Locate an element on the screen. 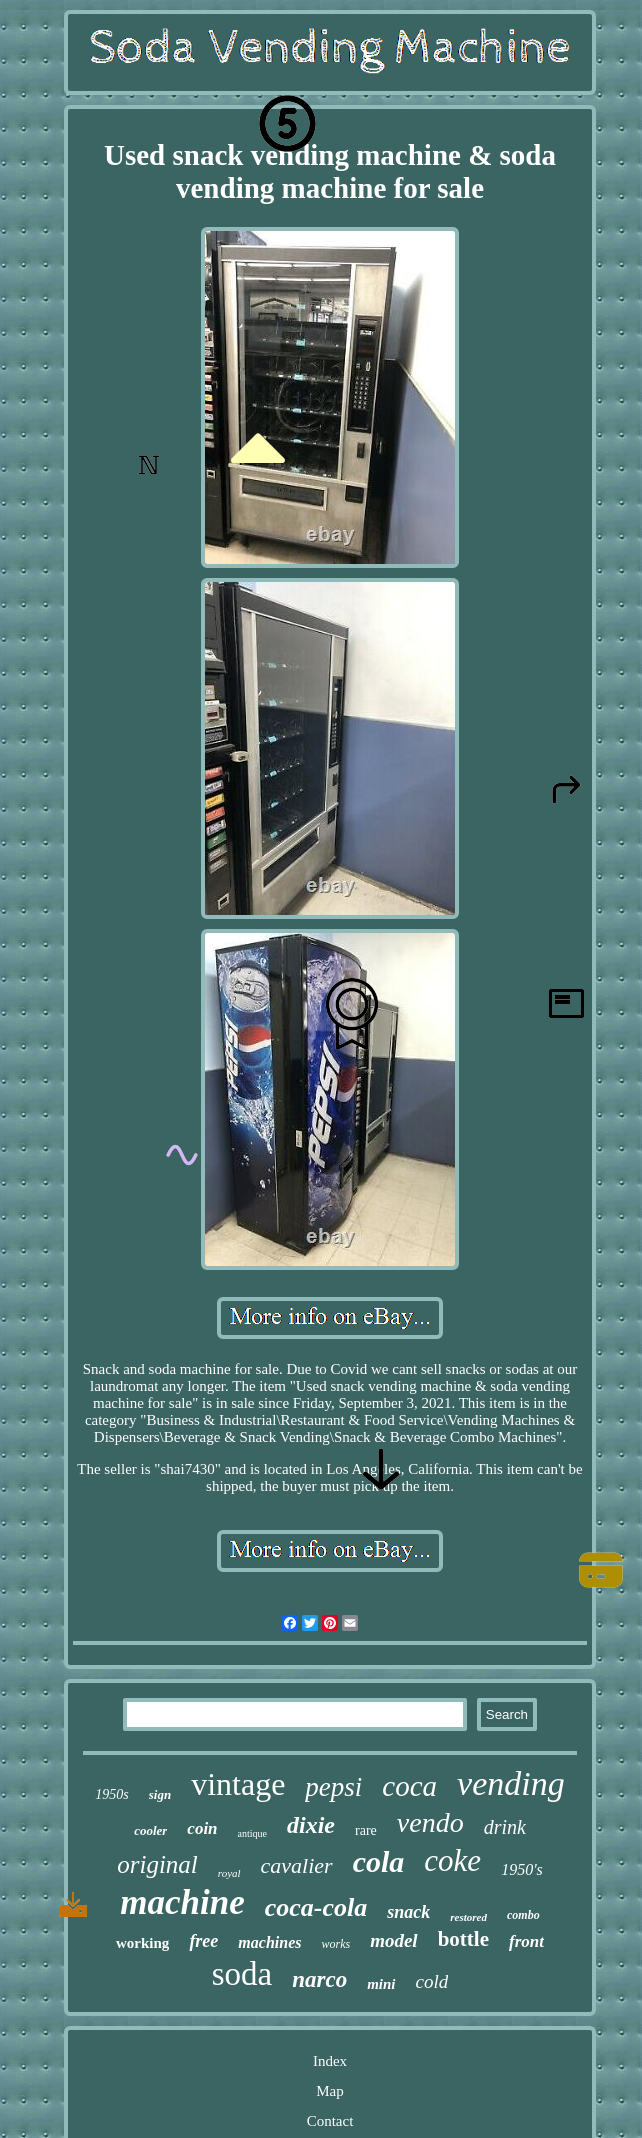  forward or share content is located at coordinates (565, 790).